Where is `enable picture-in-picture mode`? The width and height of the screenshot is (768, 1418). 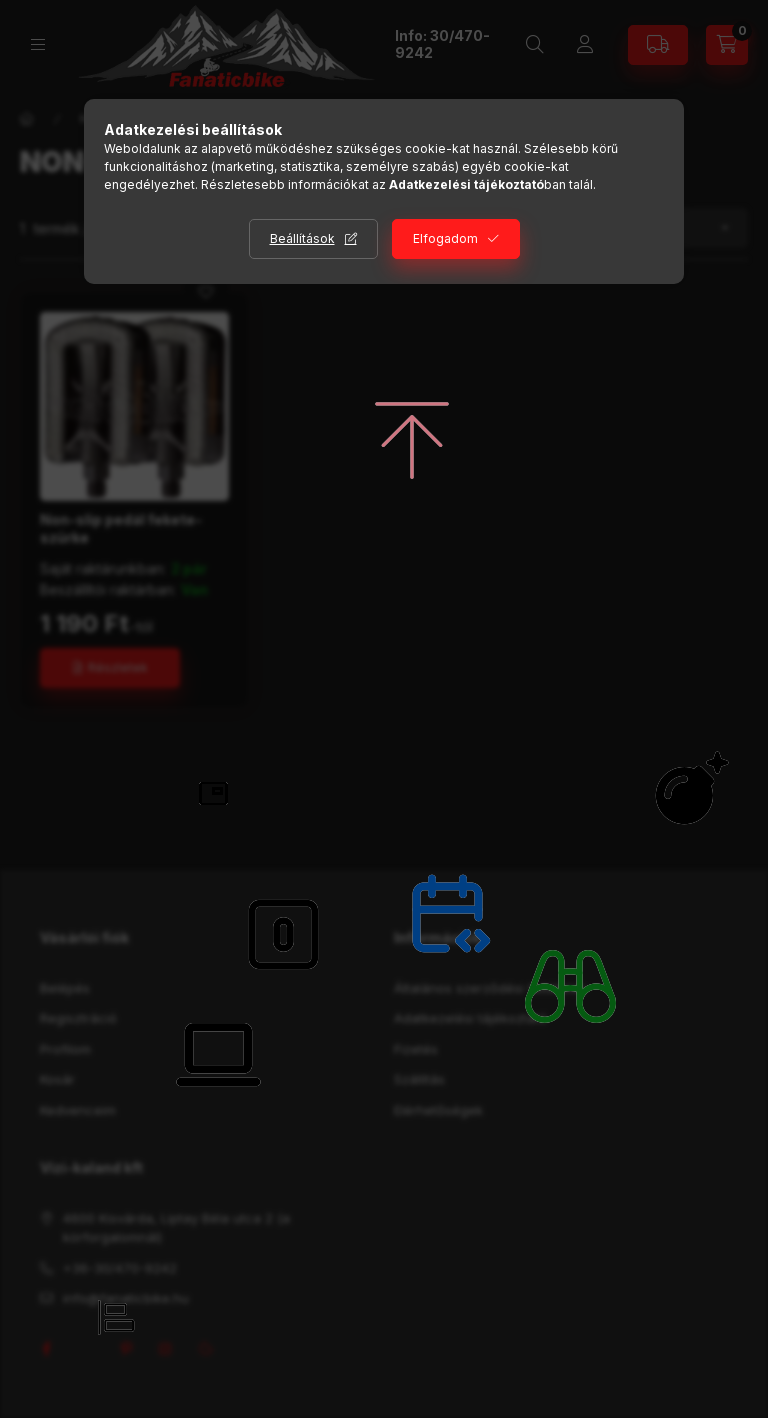
enable picture-in-picture mode is located at coordinates (213, 793).